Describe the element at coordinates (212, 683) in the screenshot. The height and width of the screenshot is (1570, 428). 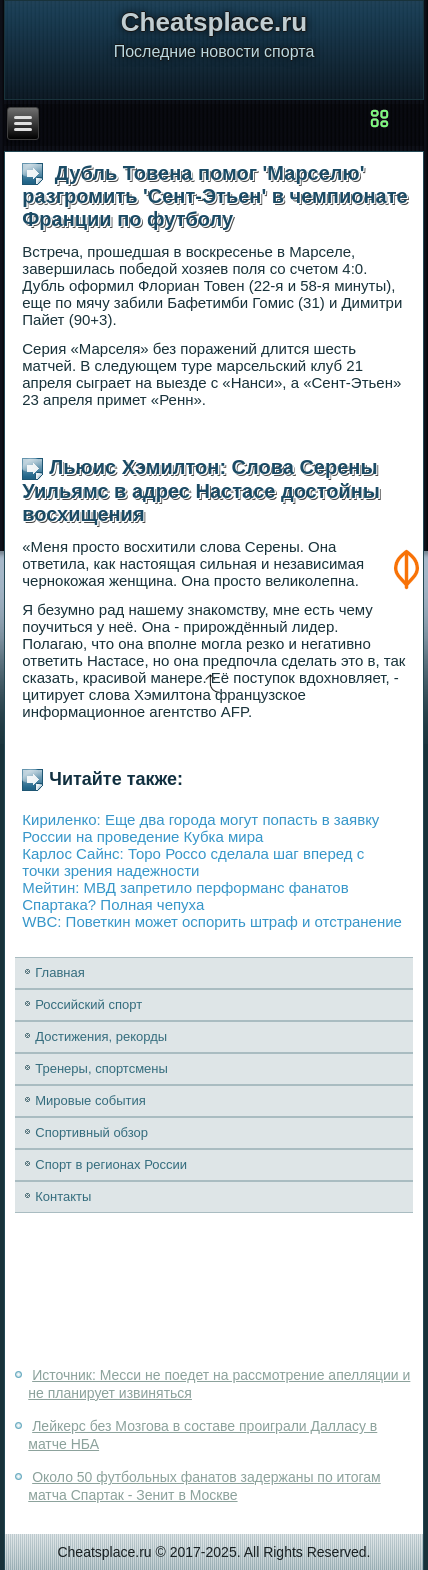
I see `go back and up in navigation` at that location.